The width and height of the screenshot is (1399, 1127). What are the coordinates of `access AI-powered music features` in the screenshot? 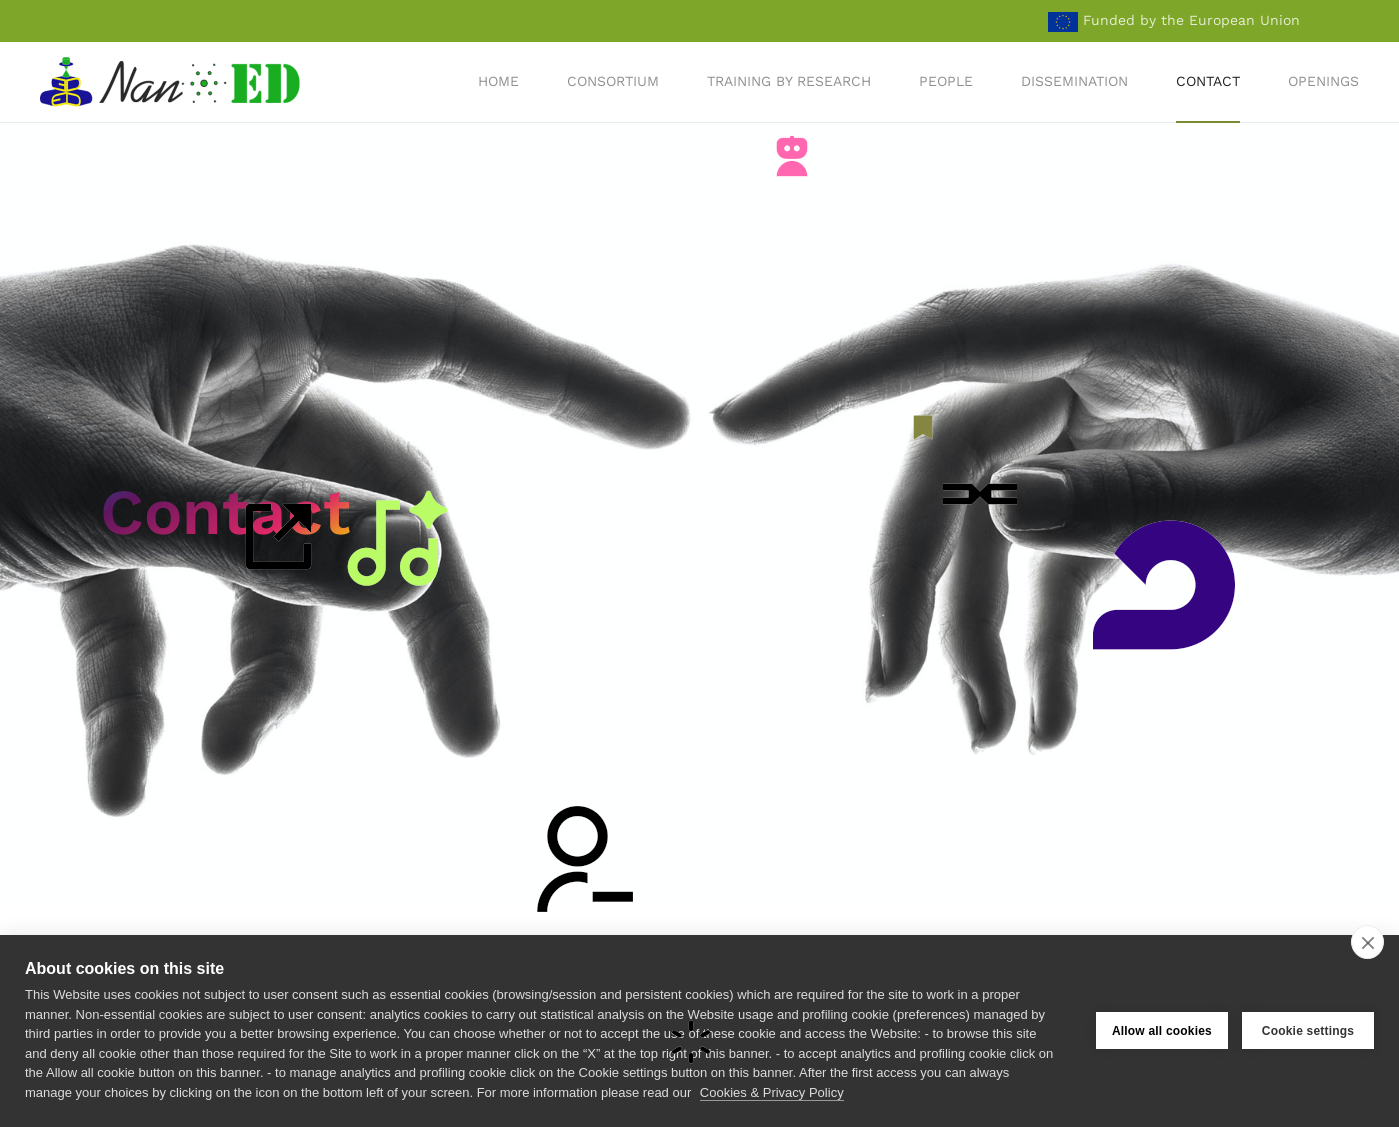 It's located at (400, 543).